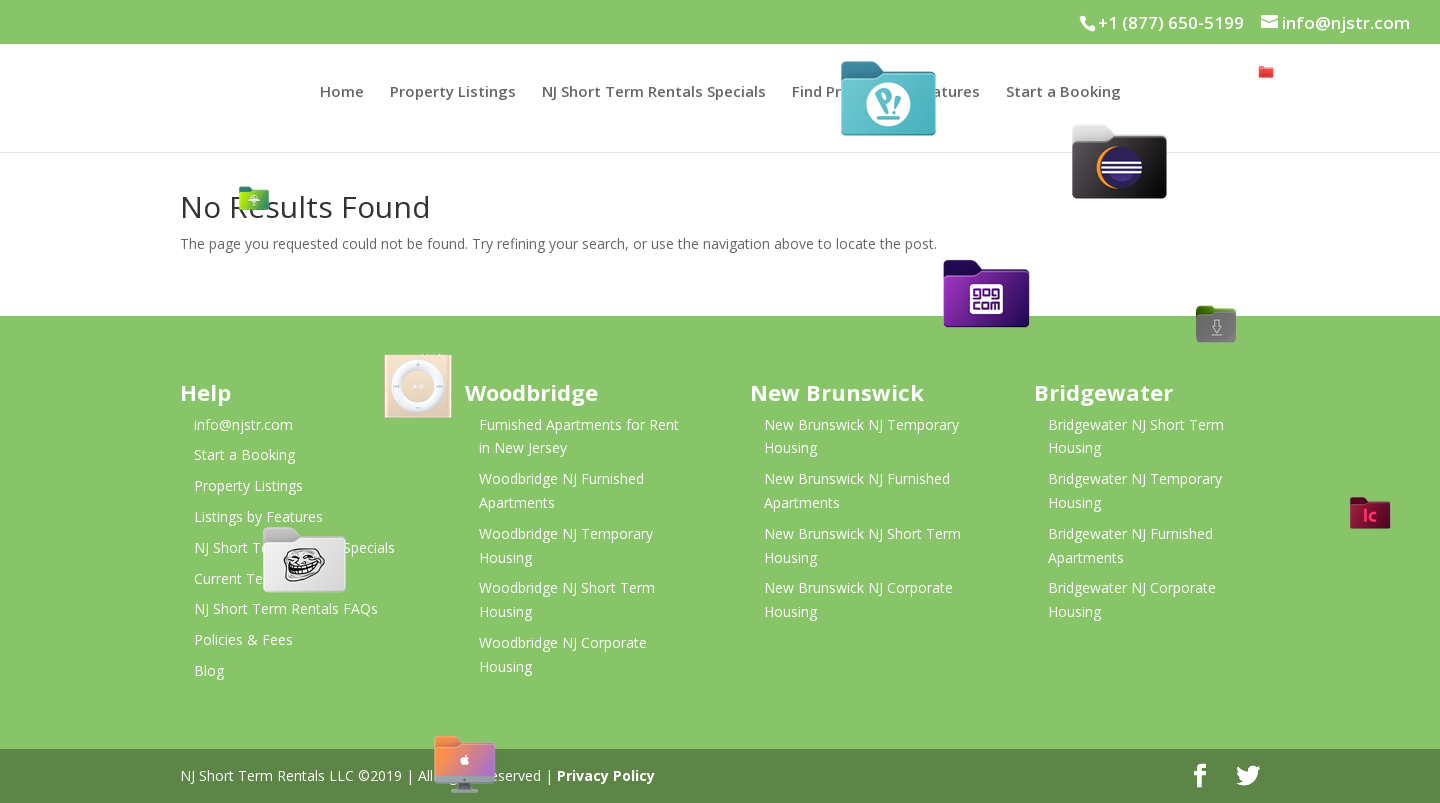  What do you see at coordinates (1266, 72) in the screenshot?
I see `open desktop folder` at bounding box center [1266, 72].